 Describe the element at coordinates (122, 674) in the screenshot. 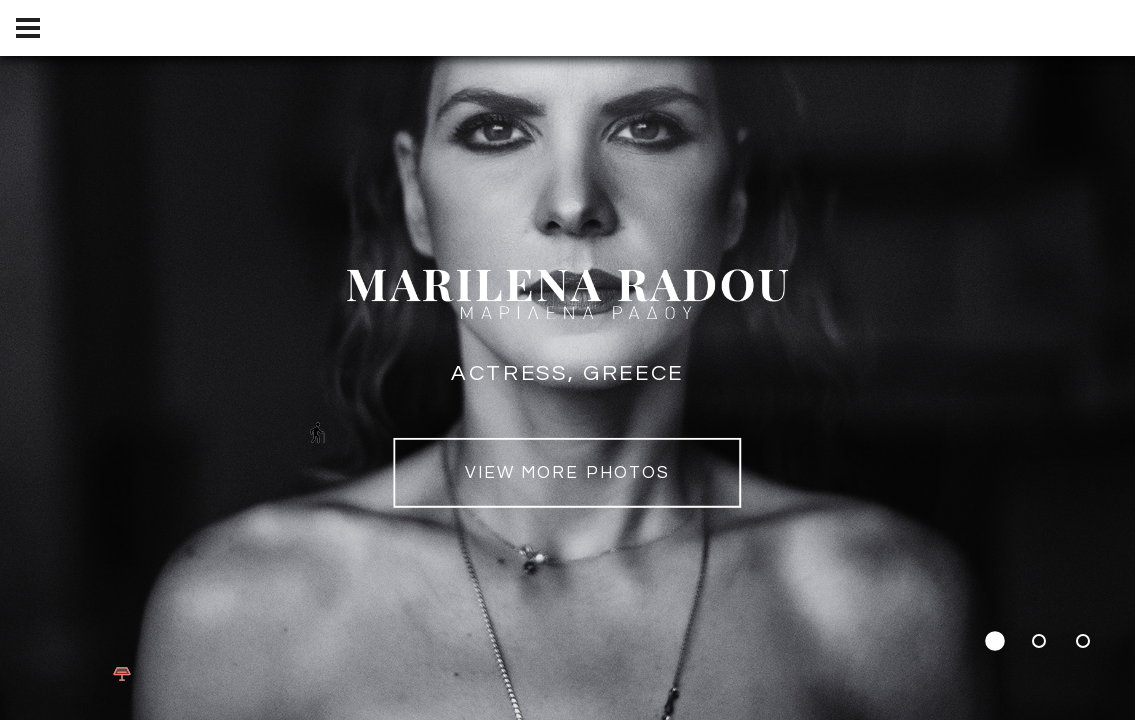

I see `access presentation or speaker mode` at that location.